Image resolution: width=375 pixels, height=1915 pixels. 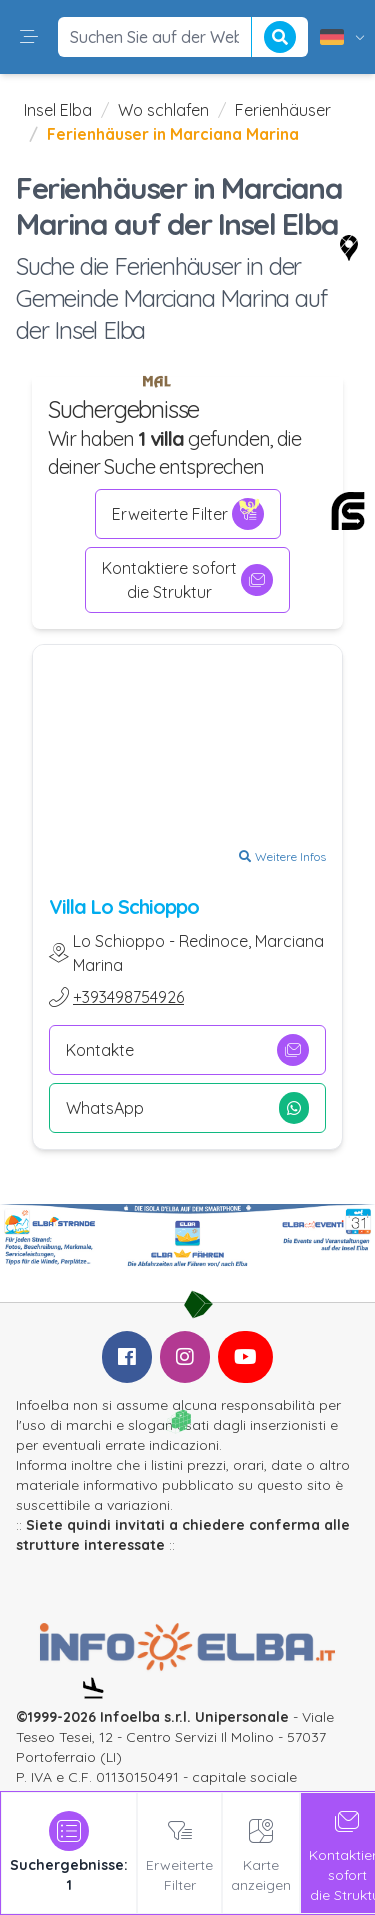 I want to click on visit anycubic website or store, so click(x=198, y=1304).